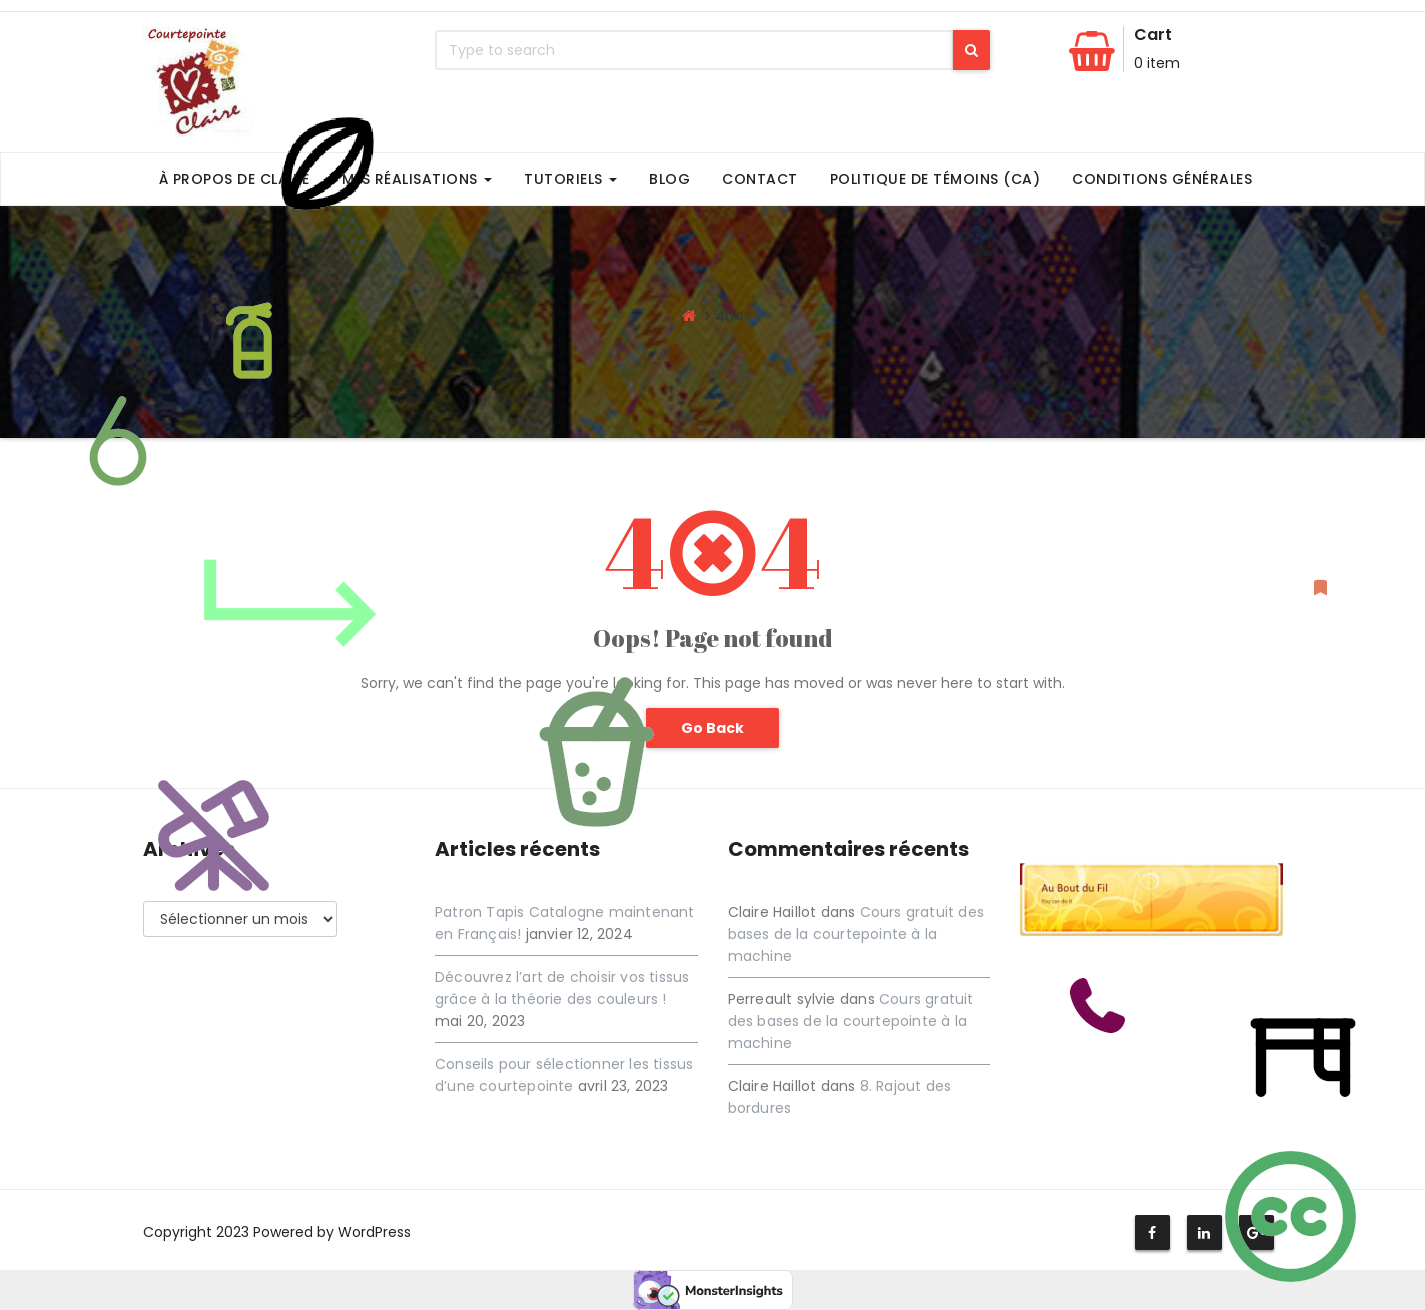  Describe the element at coordinates (289, 602) in the screenshot. I see `forward or redirect a message` at that location.